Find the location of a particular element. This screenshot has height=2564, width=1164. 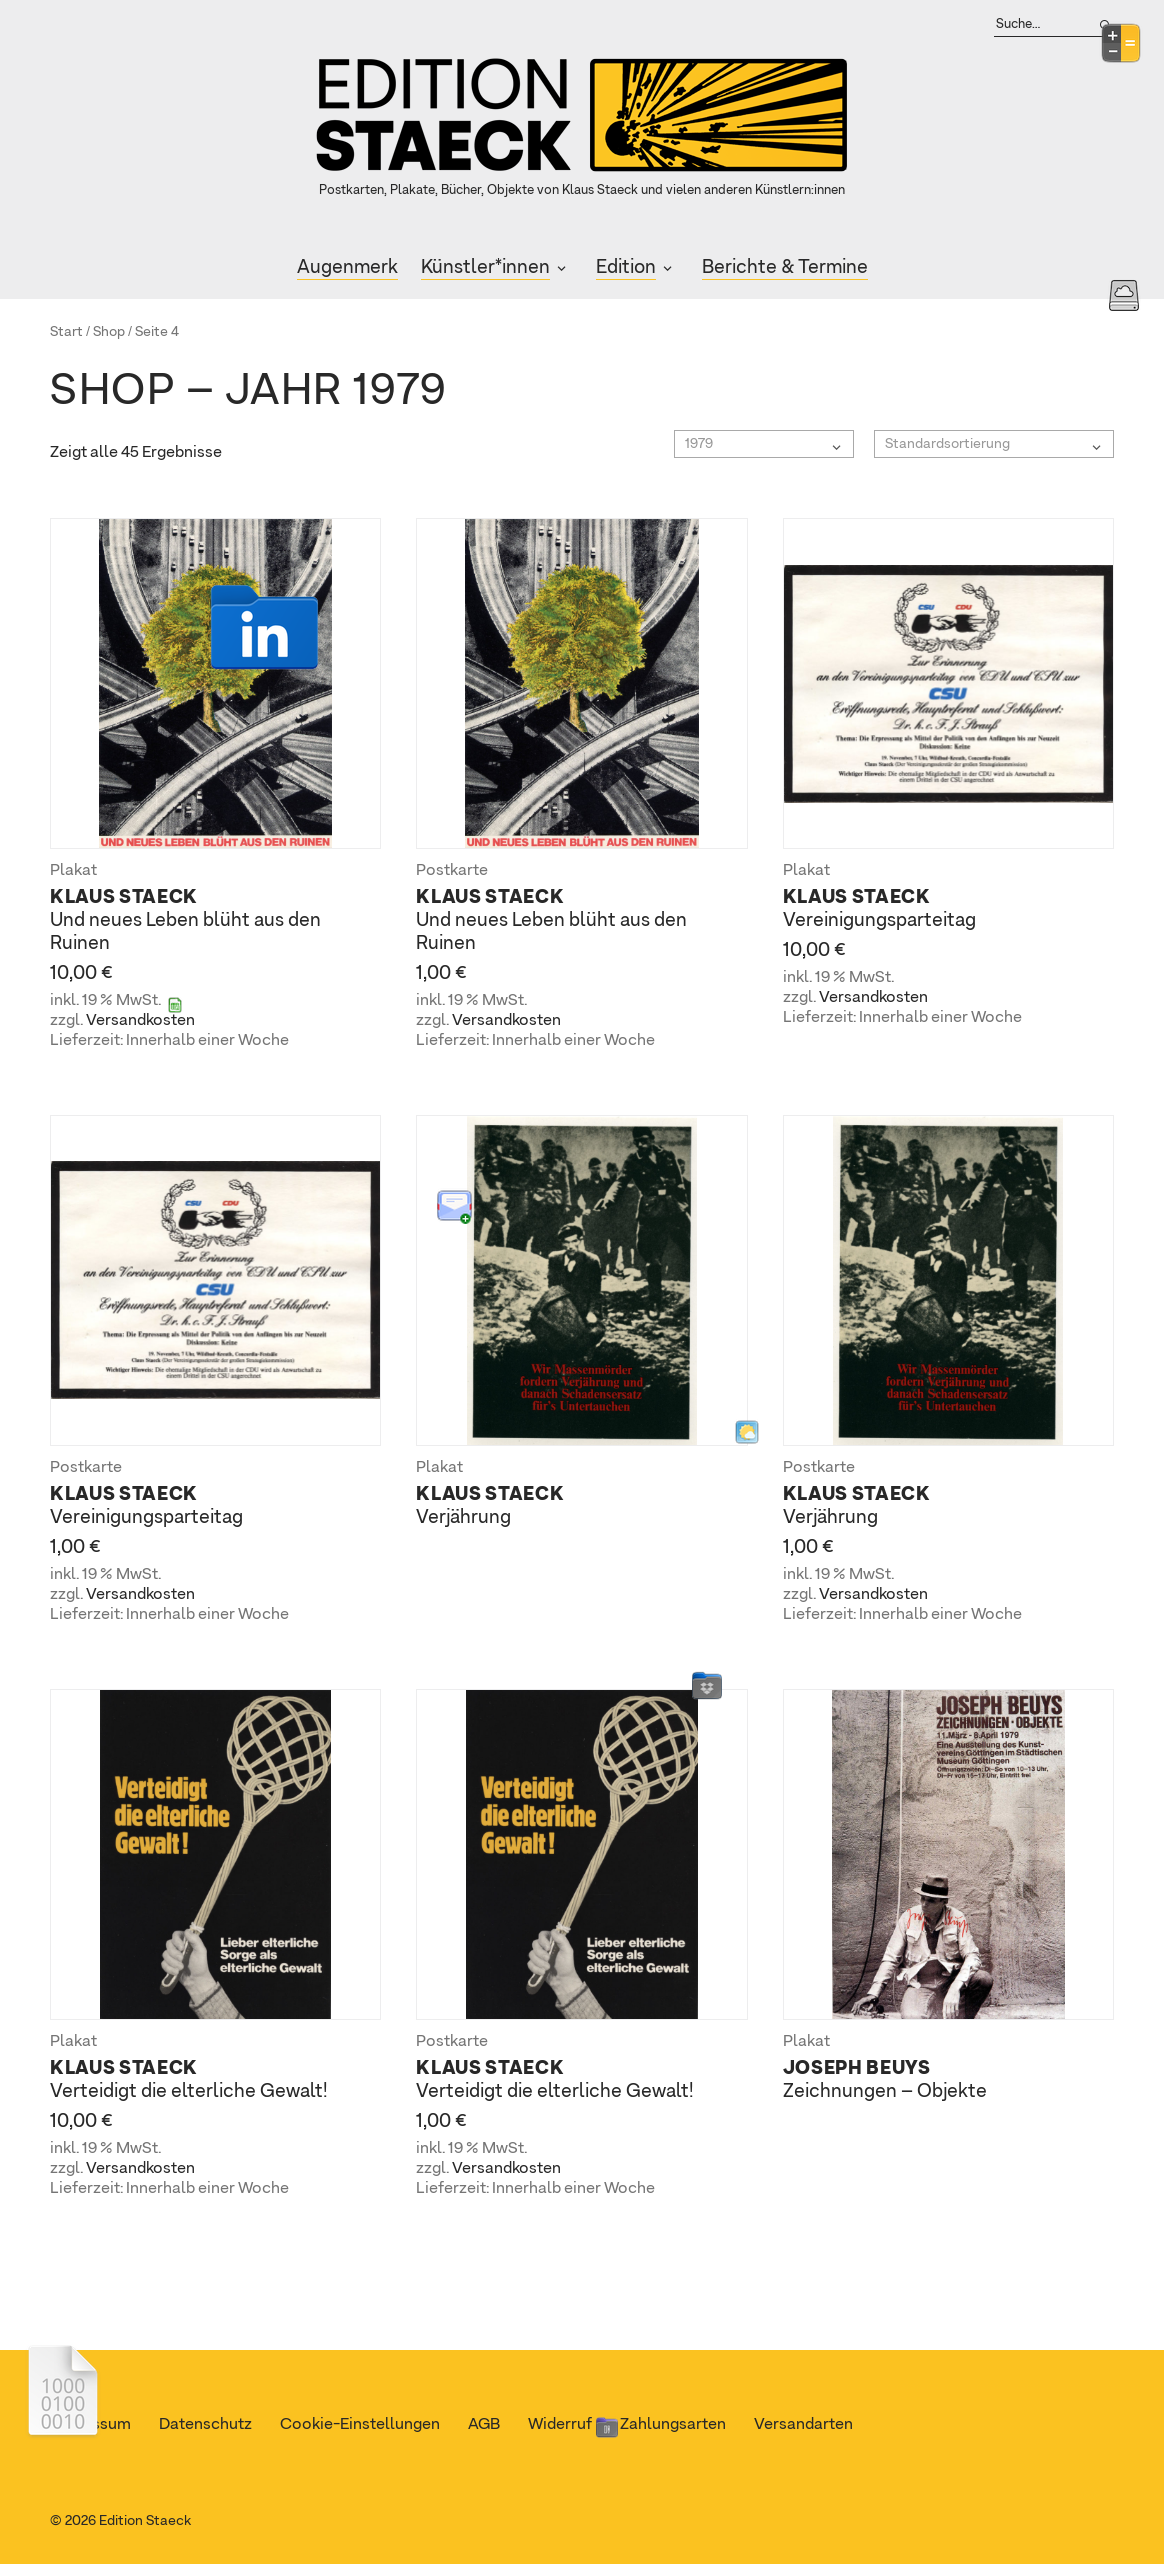

generic binary or data file is located at coordinates (63, 2392).